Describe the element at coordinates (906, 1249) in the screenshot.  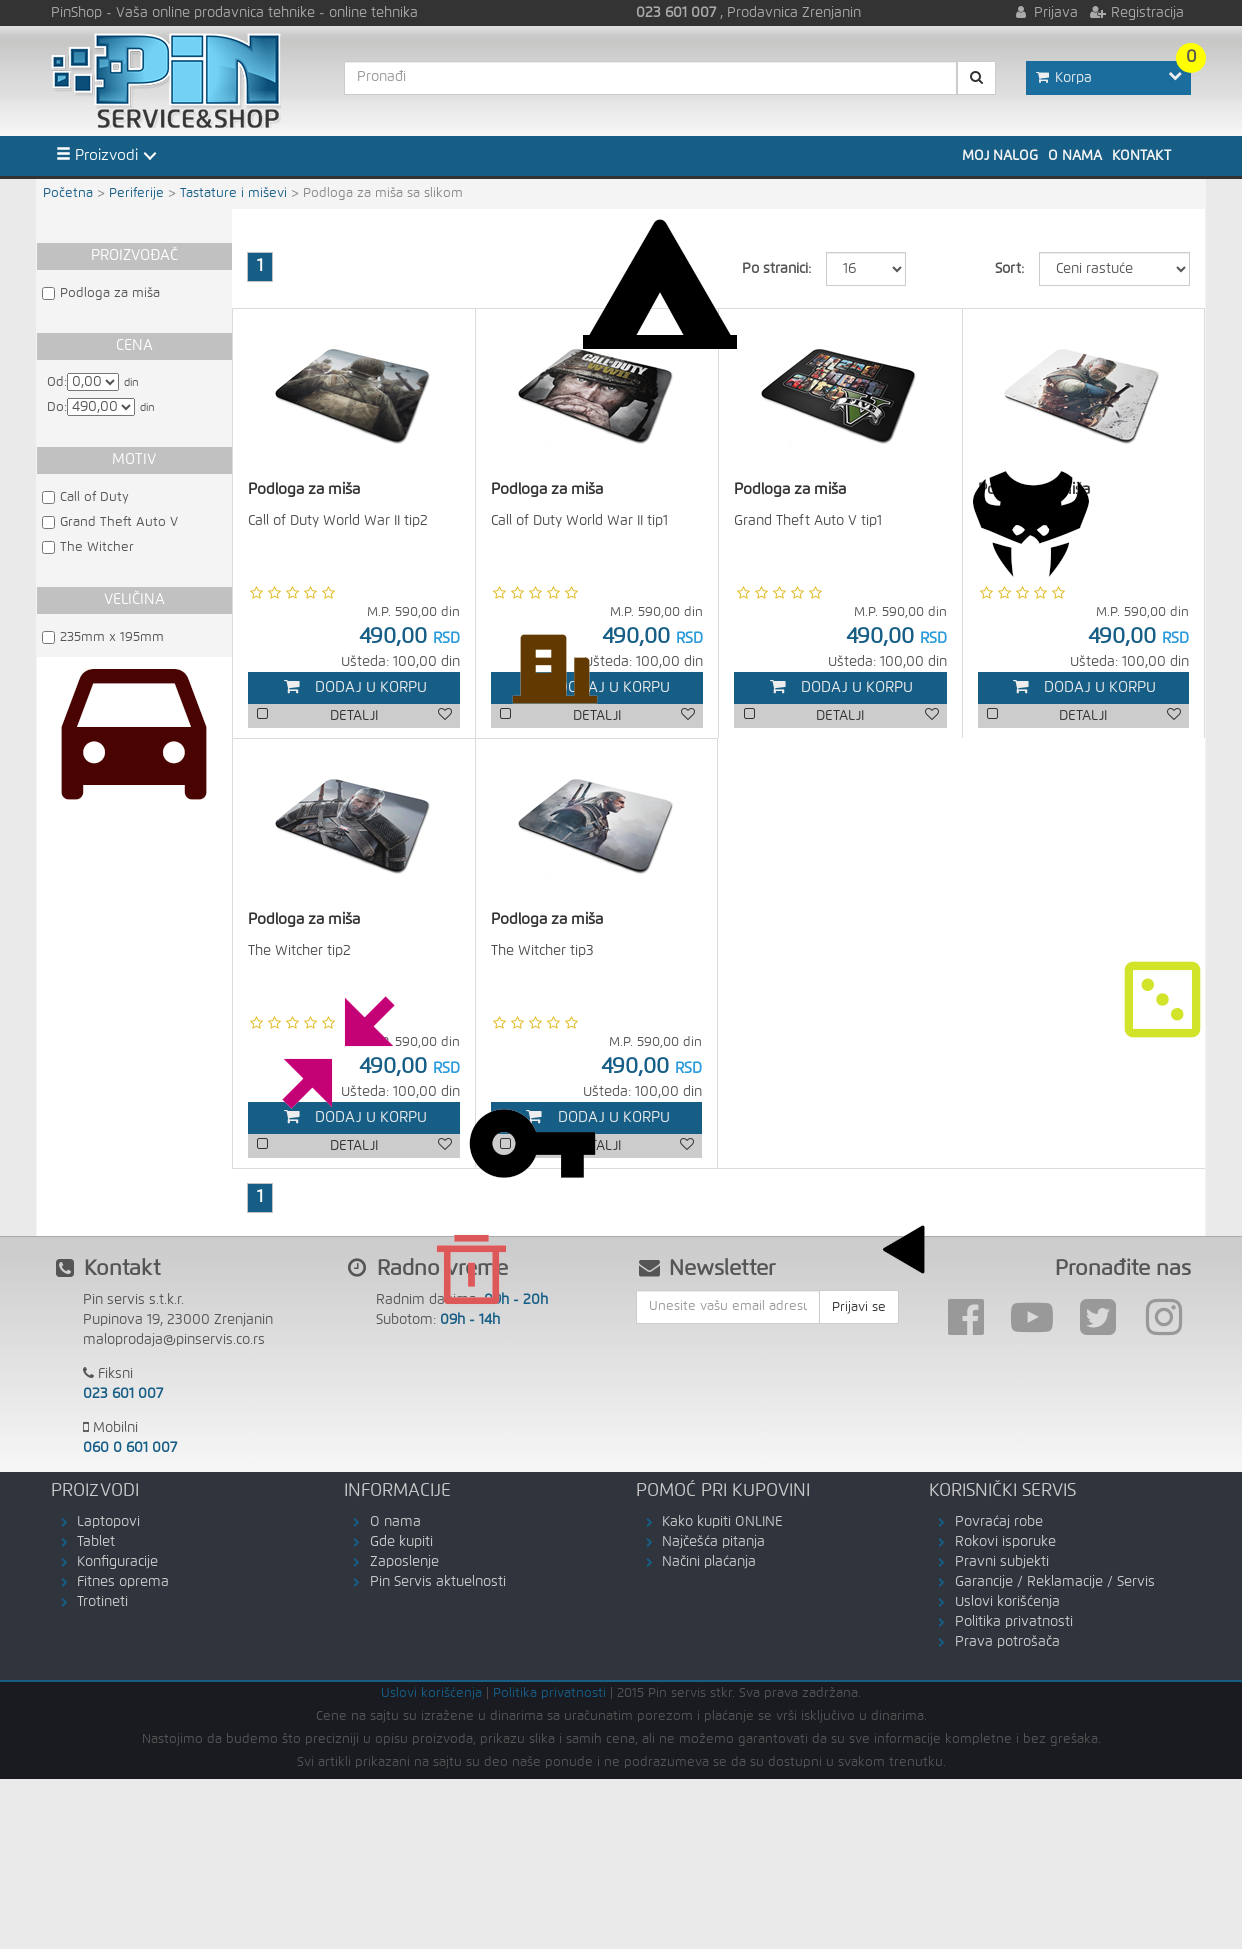
I see `play media in reverse` at that location.